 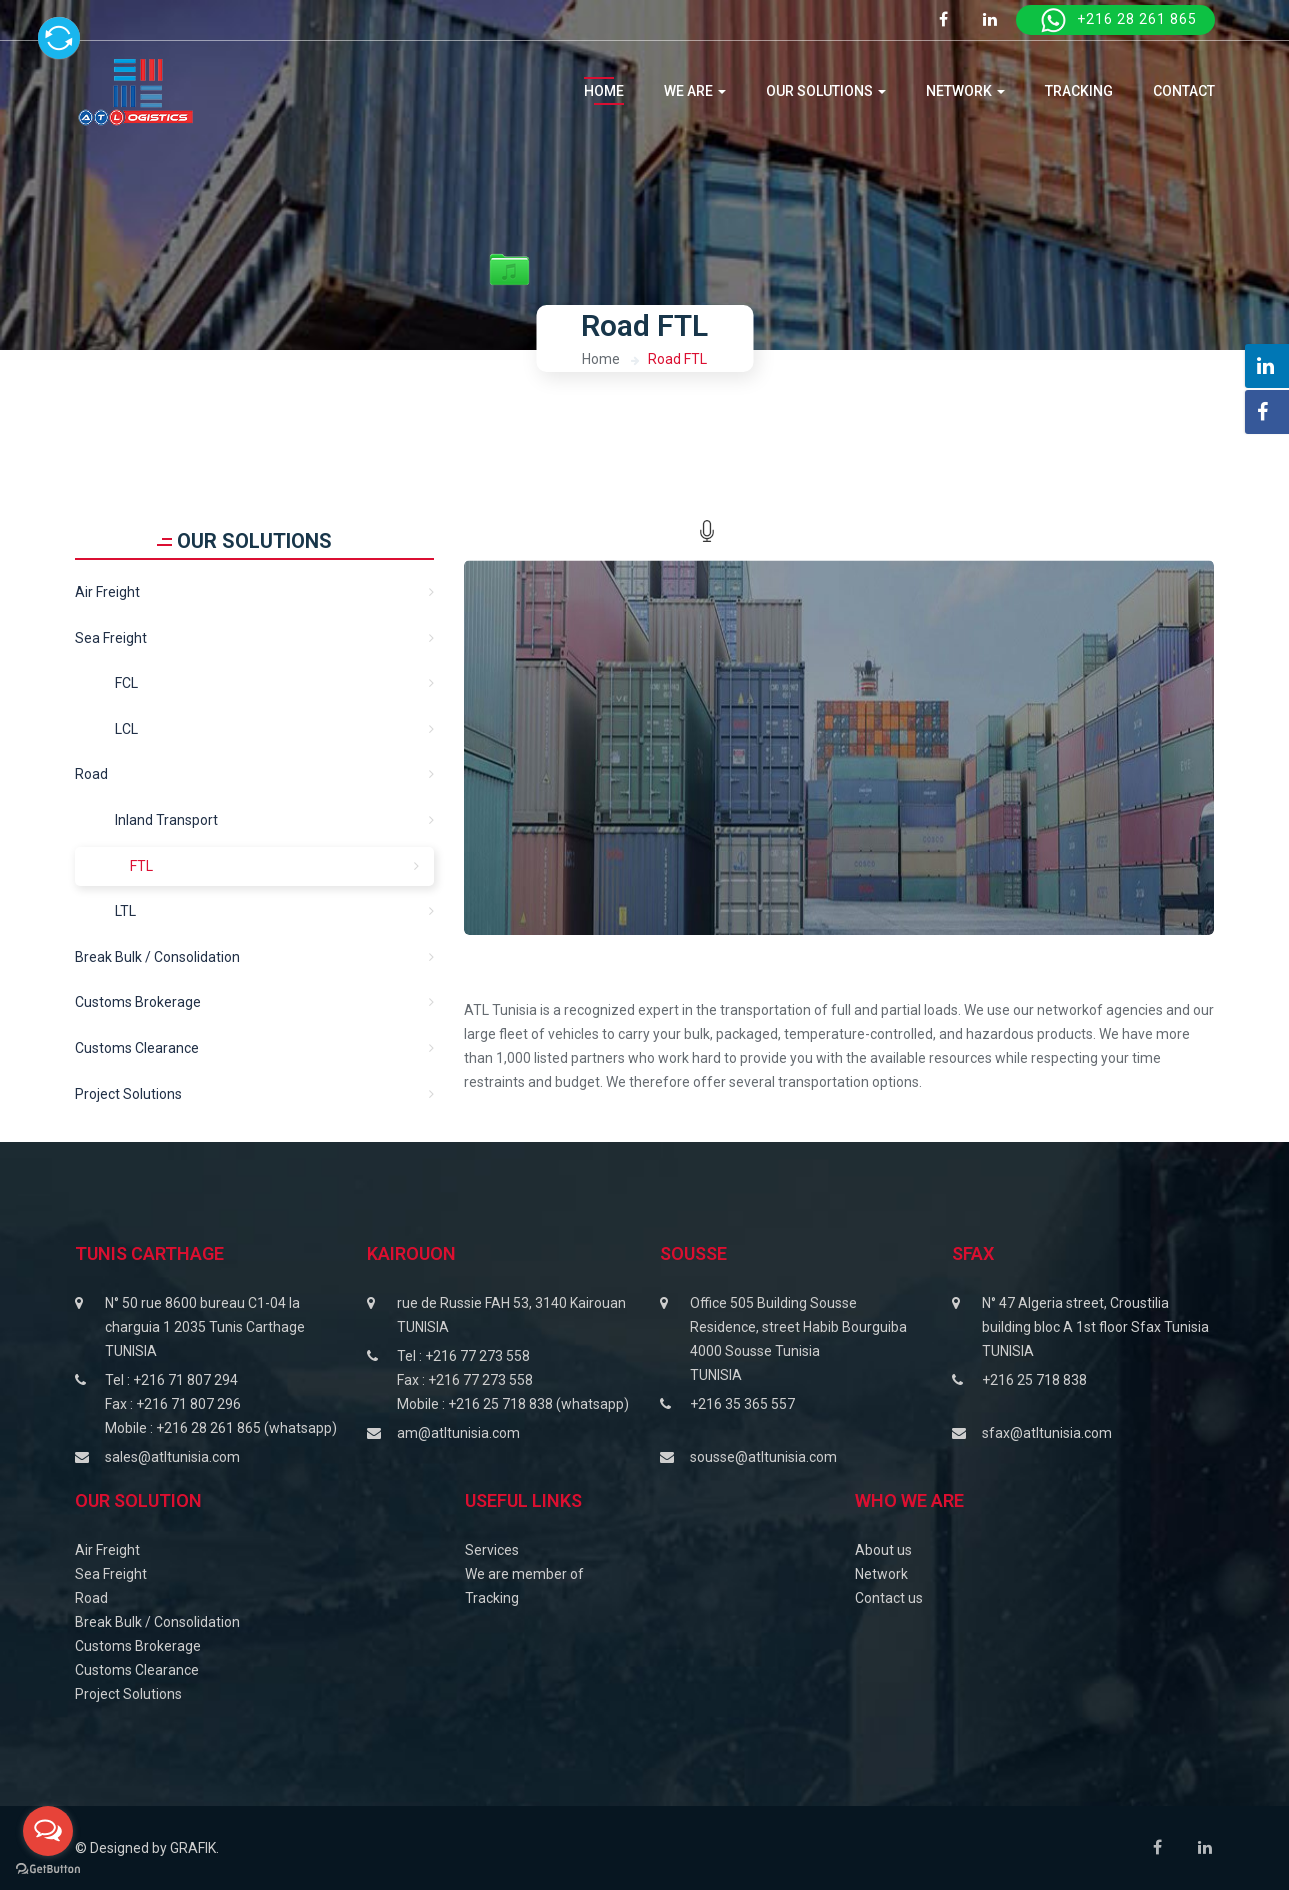 What do you see at coordinates (509, 269) in the screenshot?
I see `open your music files folder` at bounding box center [509, 269].